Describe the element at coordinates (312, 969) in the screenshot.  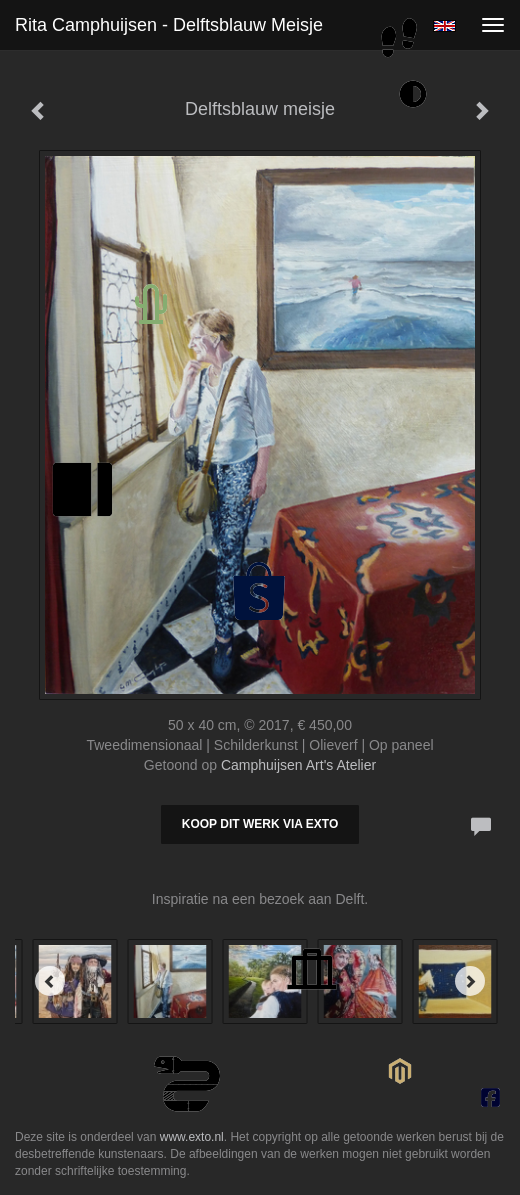
I see `luggage deposit or storage location` at that location.